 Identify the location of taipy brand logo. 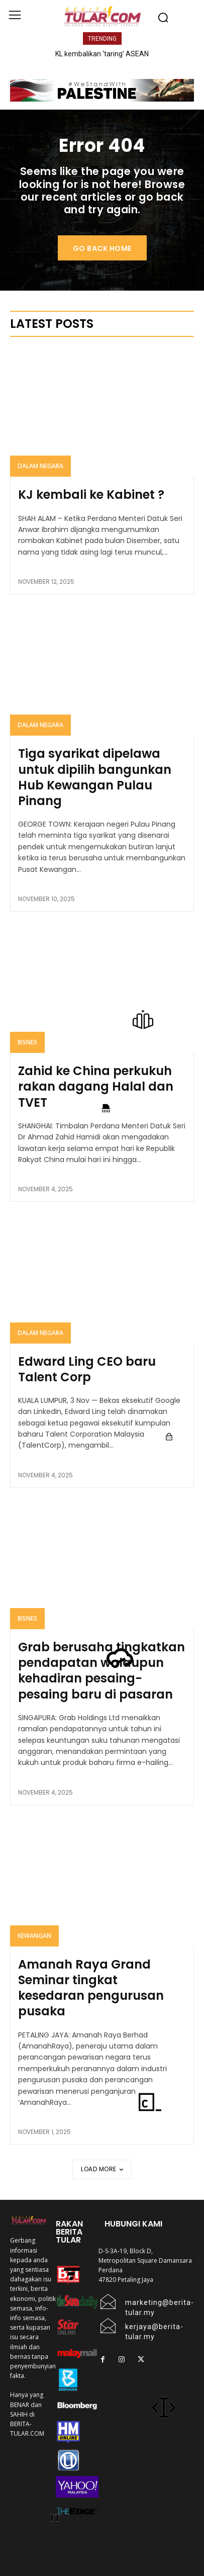
(72, 2274).